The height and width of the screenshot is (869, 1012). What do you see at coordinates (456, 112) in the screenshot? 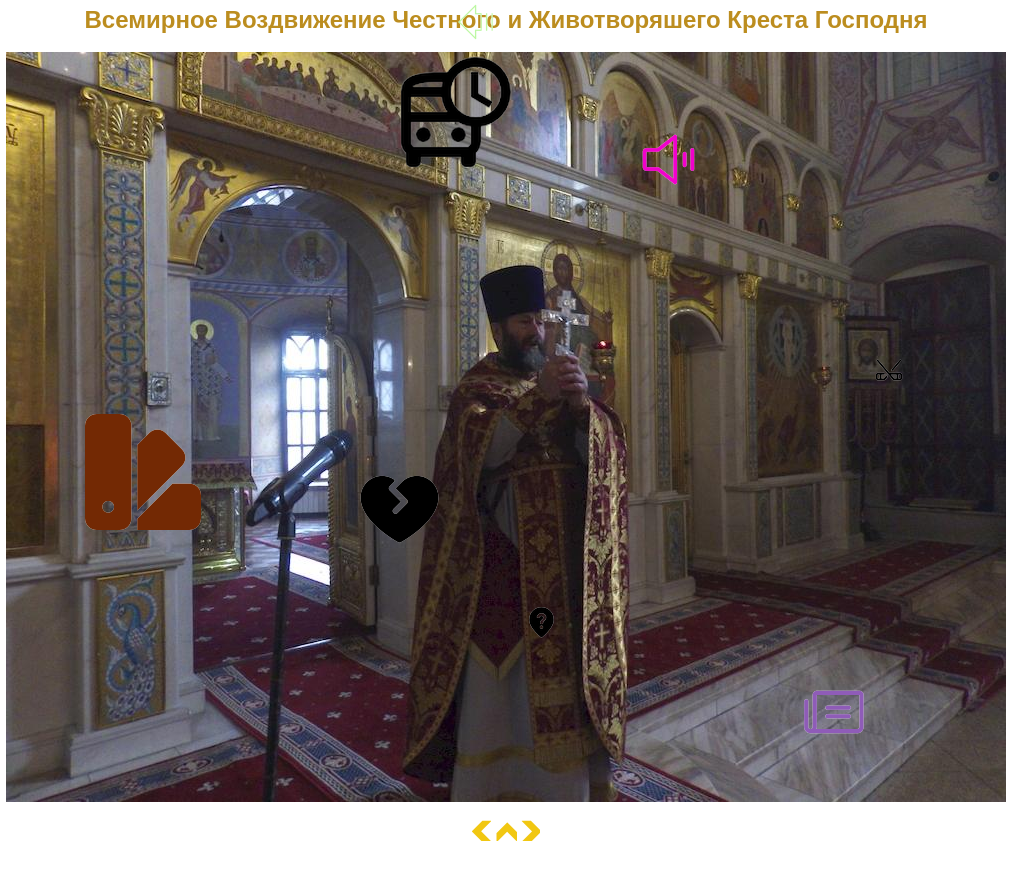
I see `view bus or transit departure times` at bounding box center [456, 112].